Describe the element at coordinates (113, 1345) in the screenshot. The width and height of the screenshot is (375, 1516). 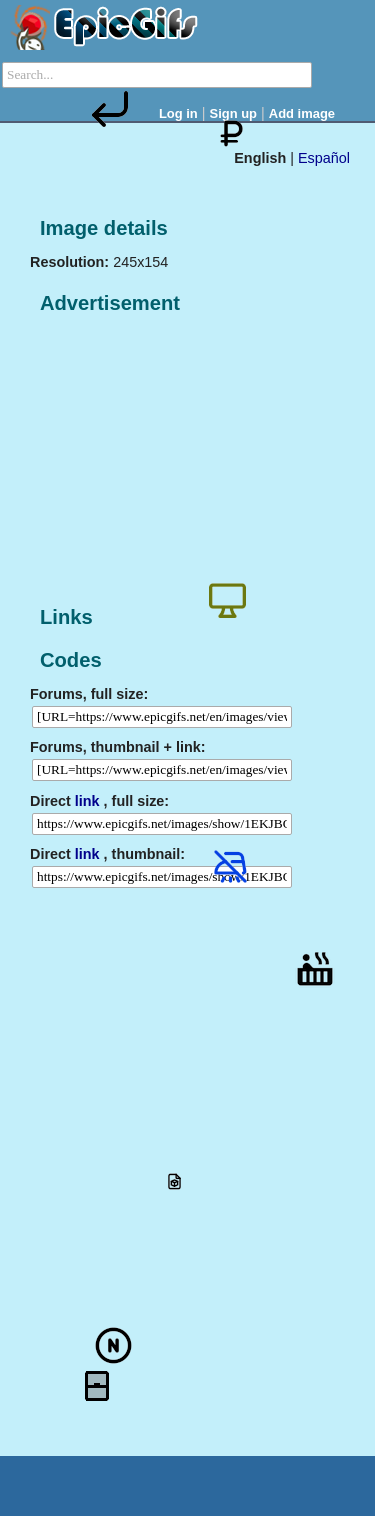
I see `indicates north direction on a map` at that location.